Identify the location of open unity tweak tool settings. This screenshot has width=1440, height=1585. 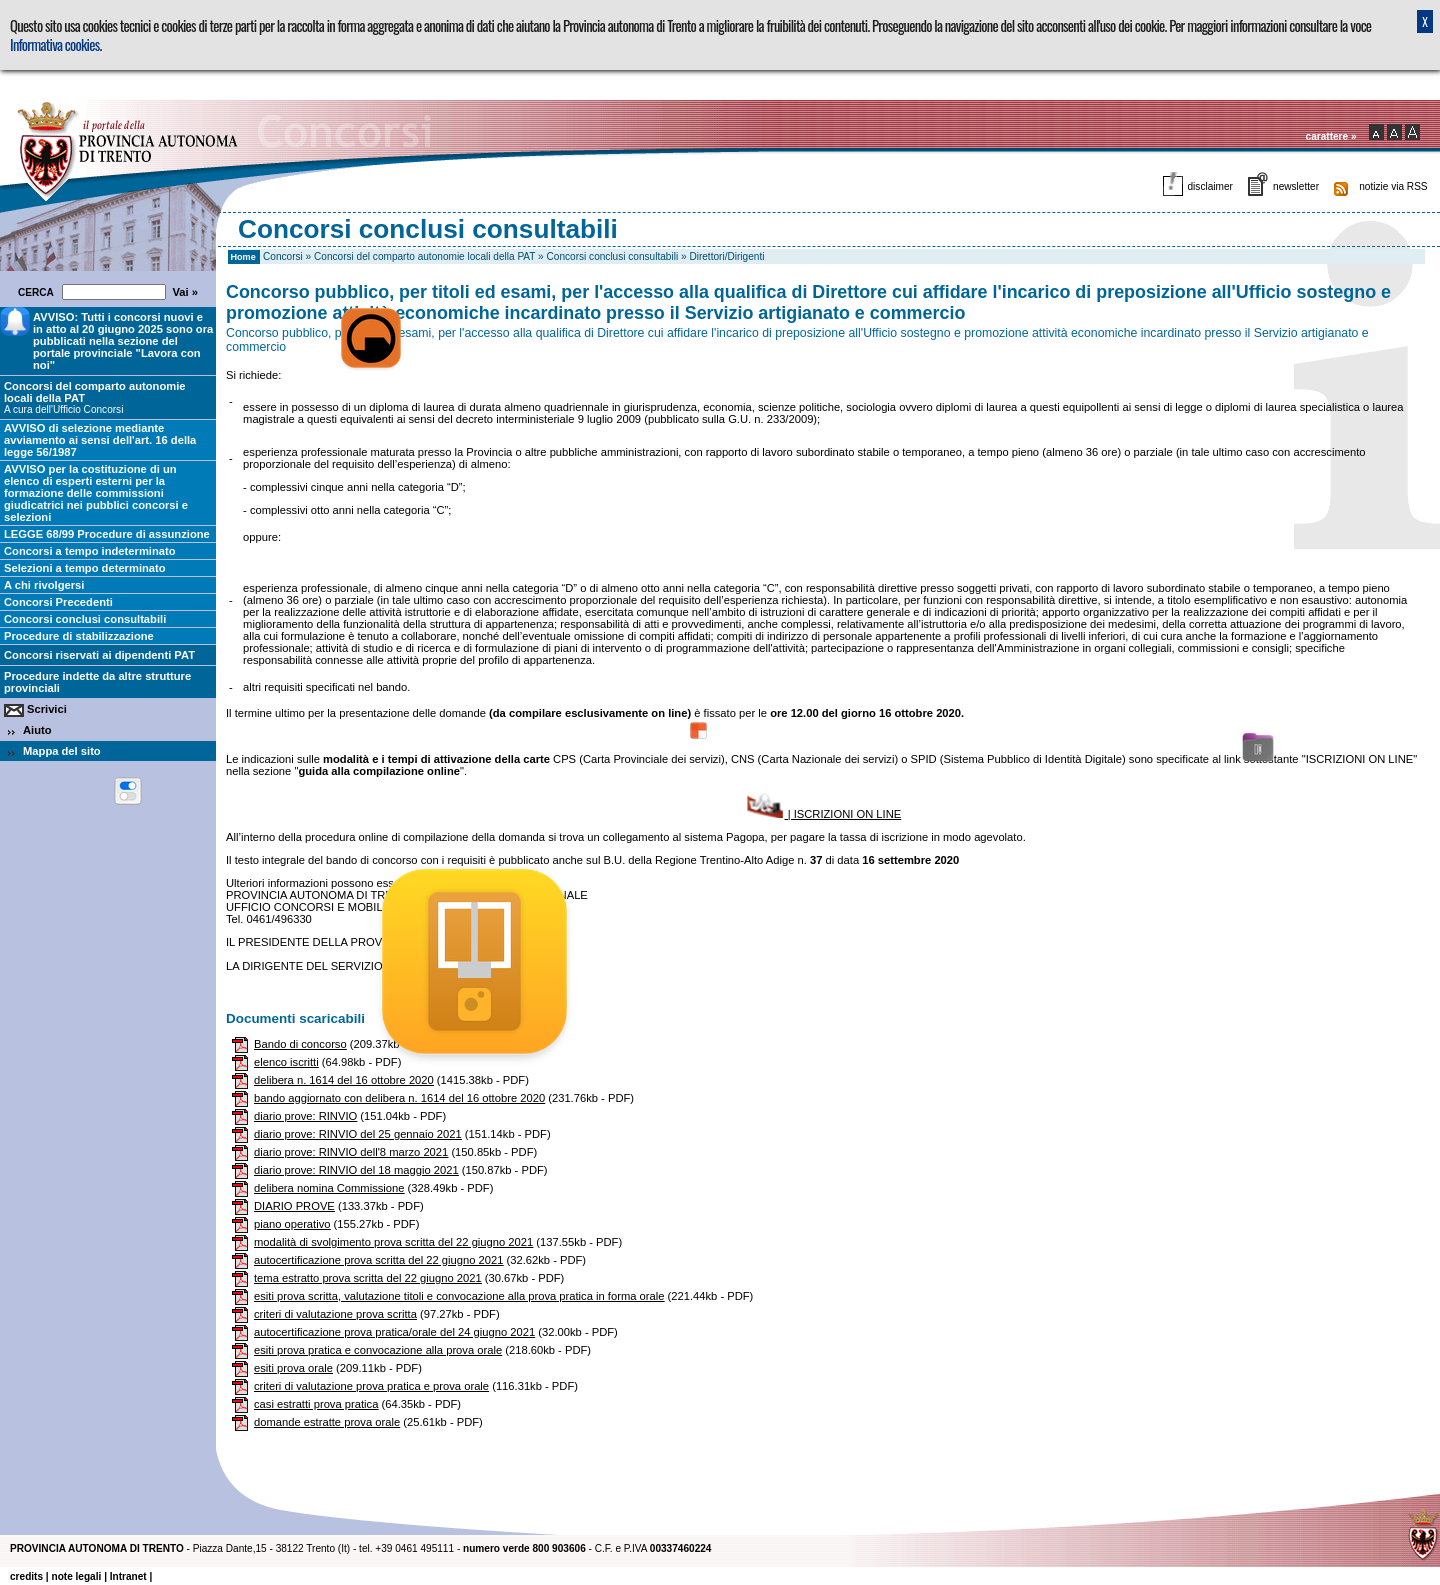
(128, 791).